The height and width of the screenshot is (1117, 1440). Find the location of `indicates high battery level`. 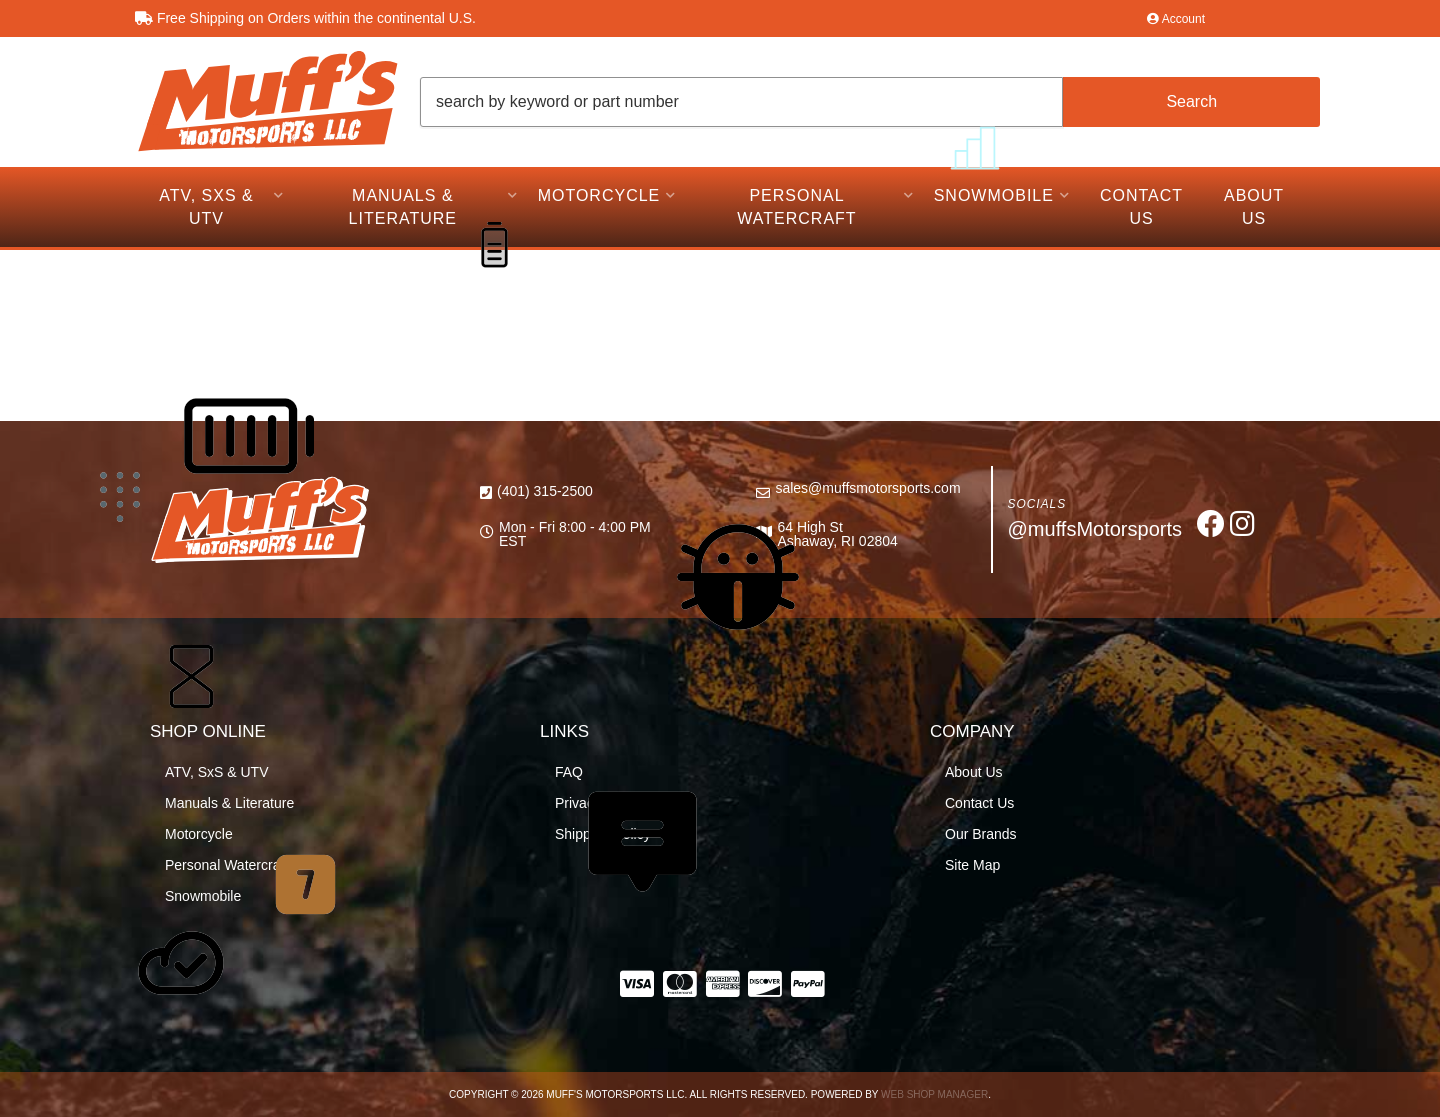

indicates high battery level is located at coordinates (494, 245).